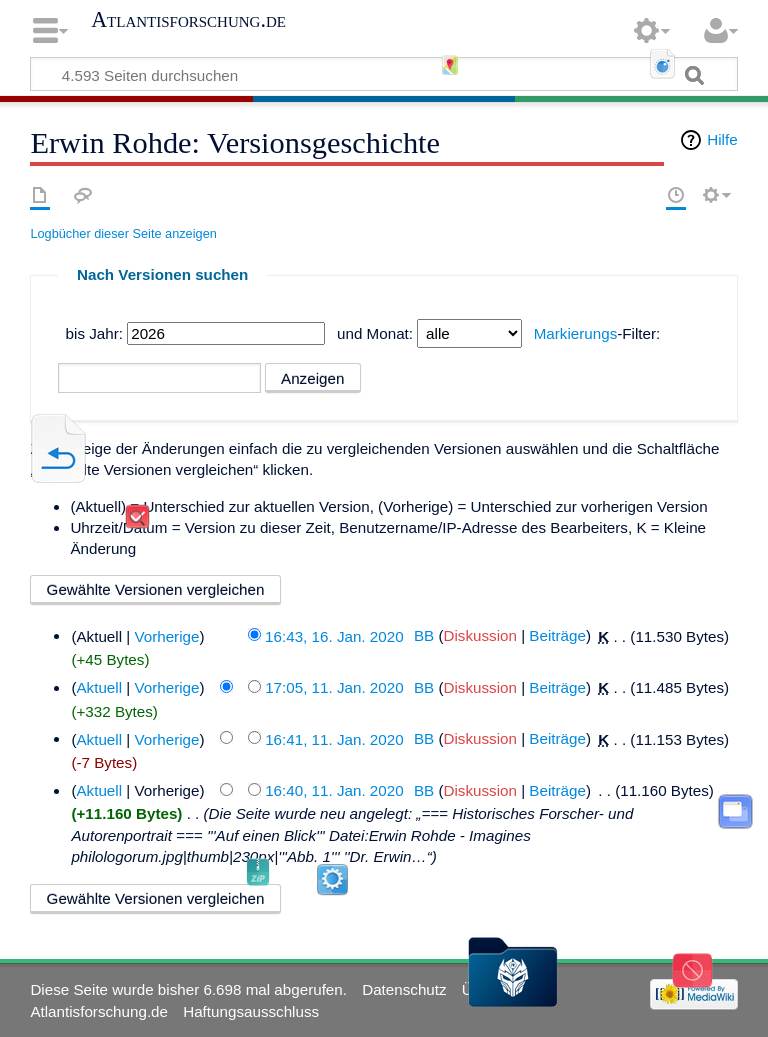 The height and width of the screenshot is (1037, 768). I want to click on compressed zip file, so click(258, 872).